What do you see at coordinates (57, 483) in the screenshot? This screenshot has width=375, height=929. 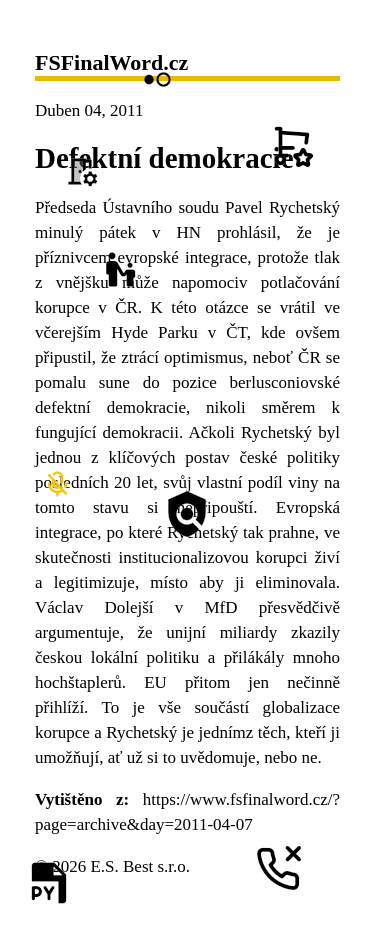 I see `mute your microphone` at bounding box center [57, 483].